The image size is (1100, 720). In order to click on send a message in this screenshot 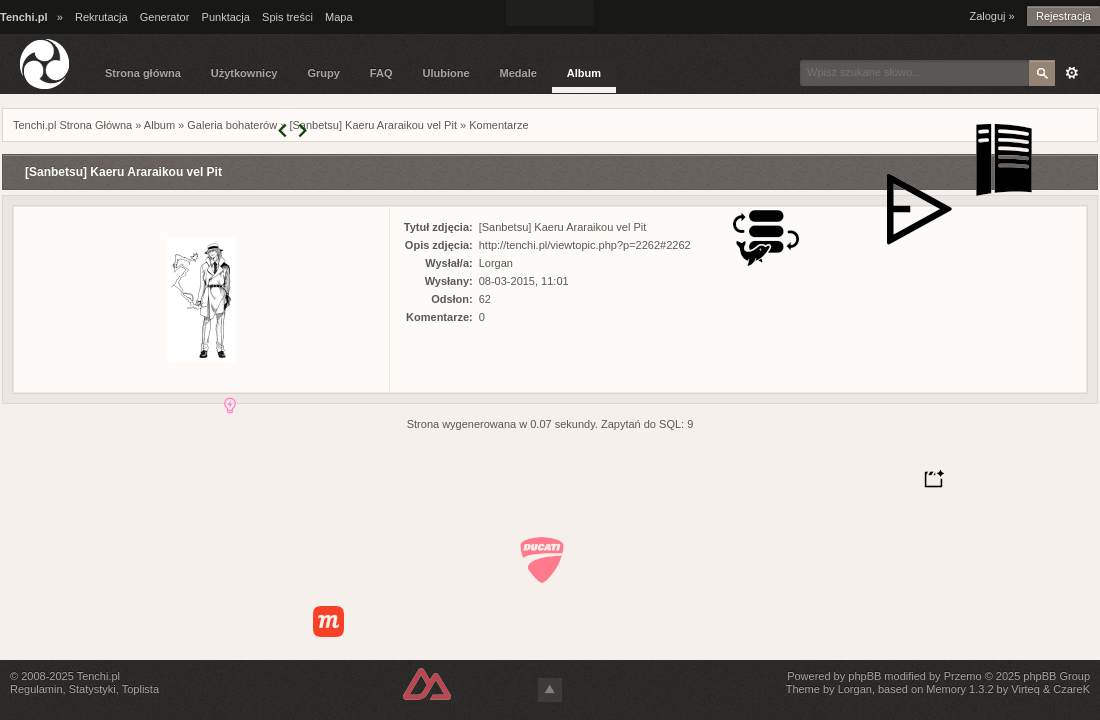, I will do `click(917, 209)`.